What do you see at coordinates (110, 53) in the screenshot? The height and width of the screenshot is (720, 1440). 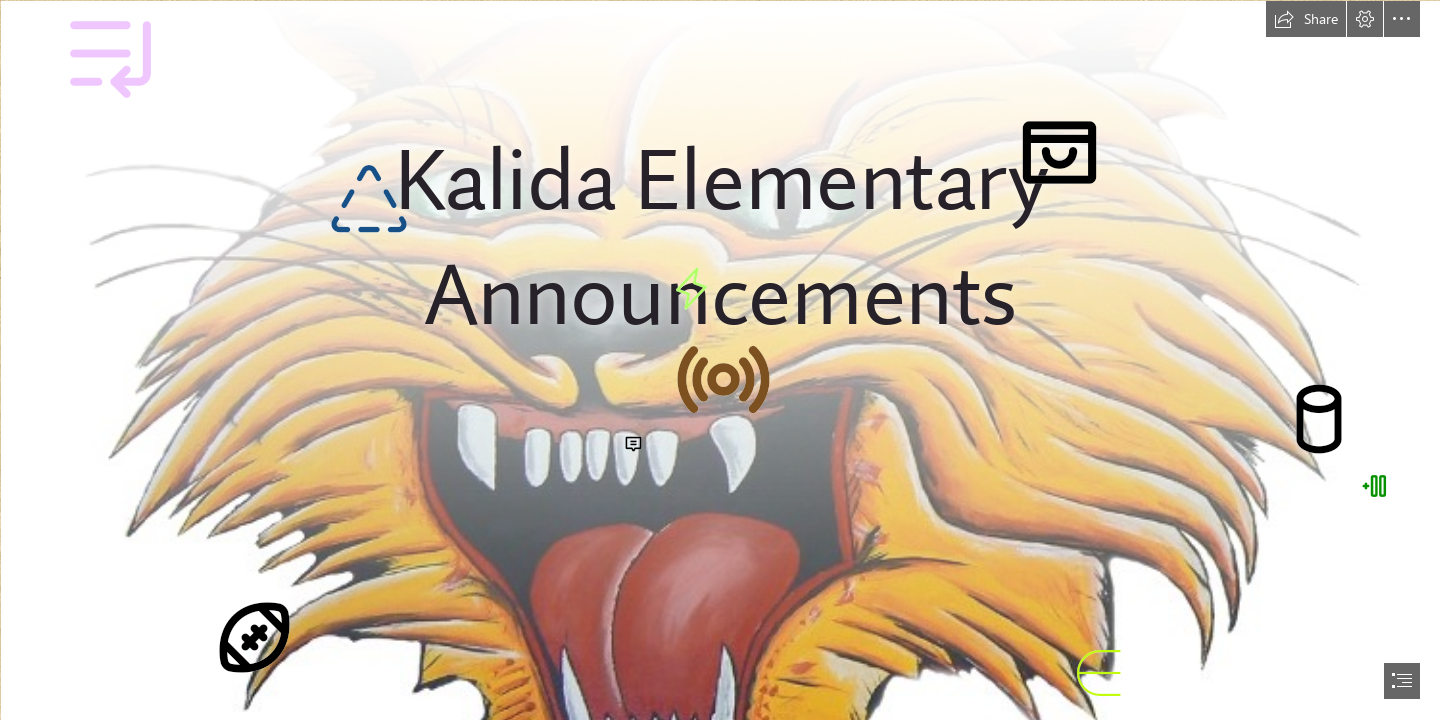 I see `move item to end of list` at bounding box center [110, 53].